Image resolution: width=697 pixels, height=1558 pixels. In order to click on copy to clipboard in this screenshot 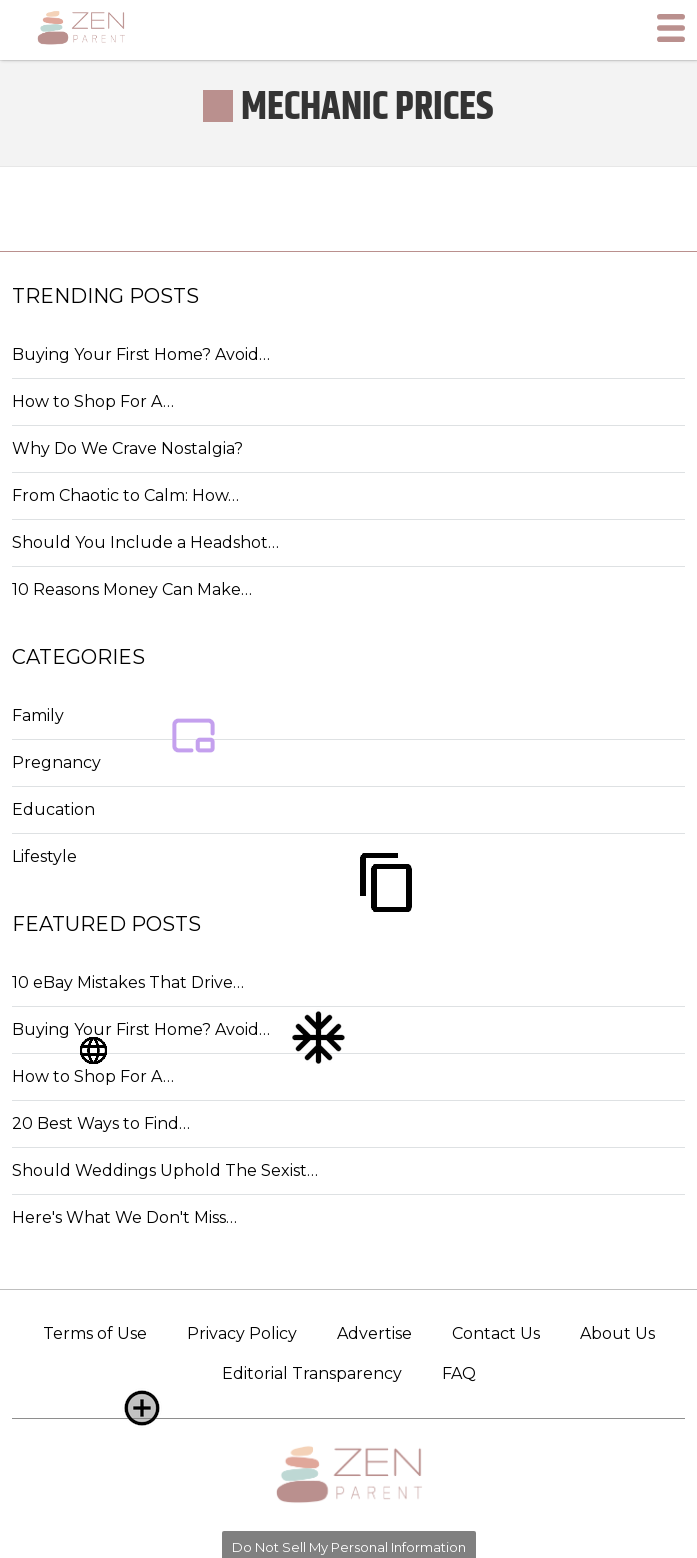, I will do `click(387, 882)`.